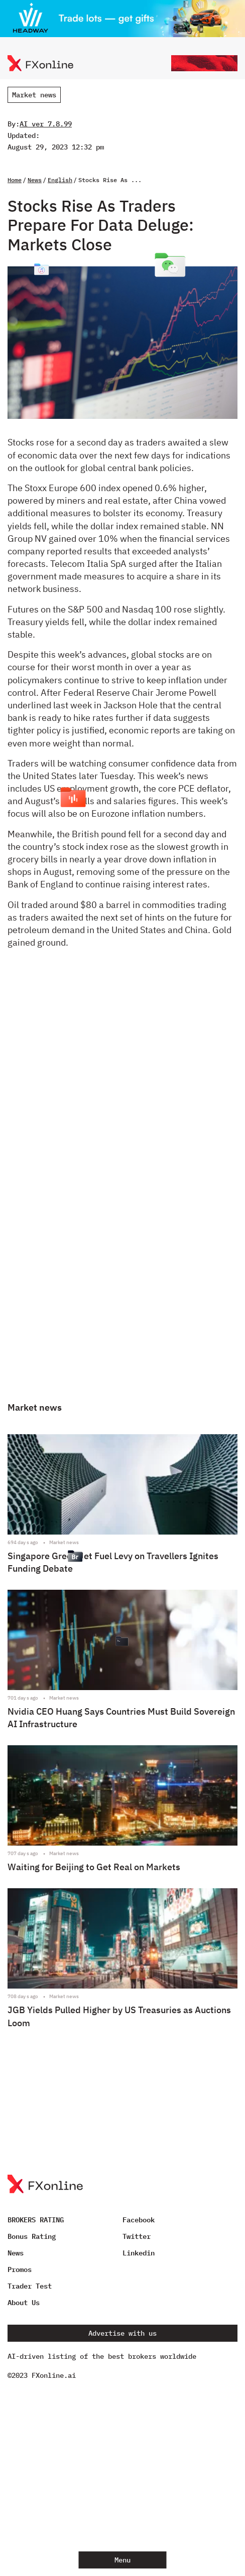 The height and width of the screenshot is (2576, 245). Describe the element at coordinates (41, 269) in the screenshot. I see `open folder containing apple music files` at that location.